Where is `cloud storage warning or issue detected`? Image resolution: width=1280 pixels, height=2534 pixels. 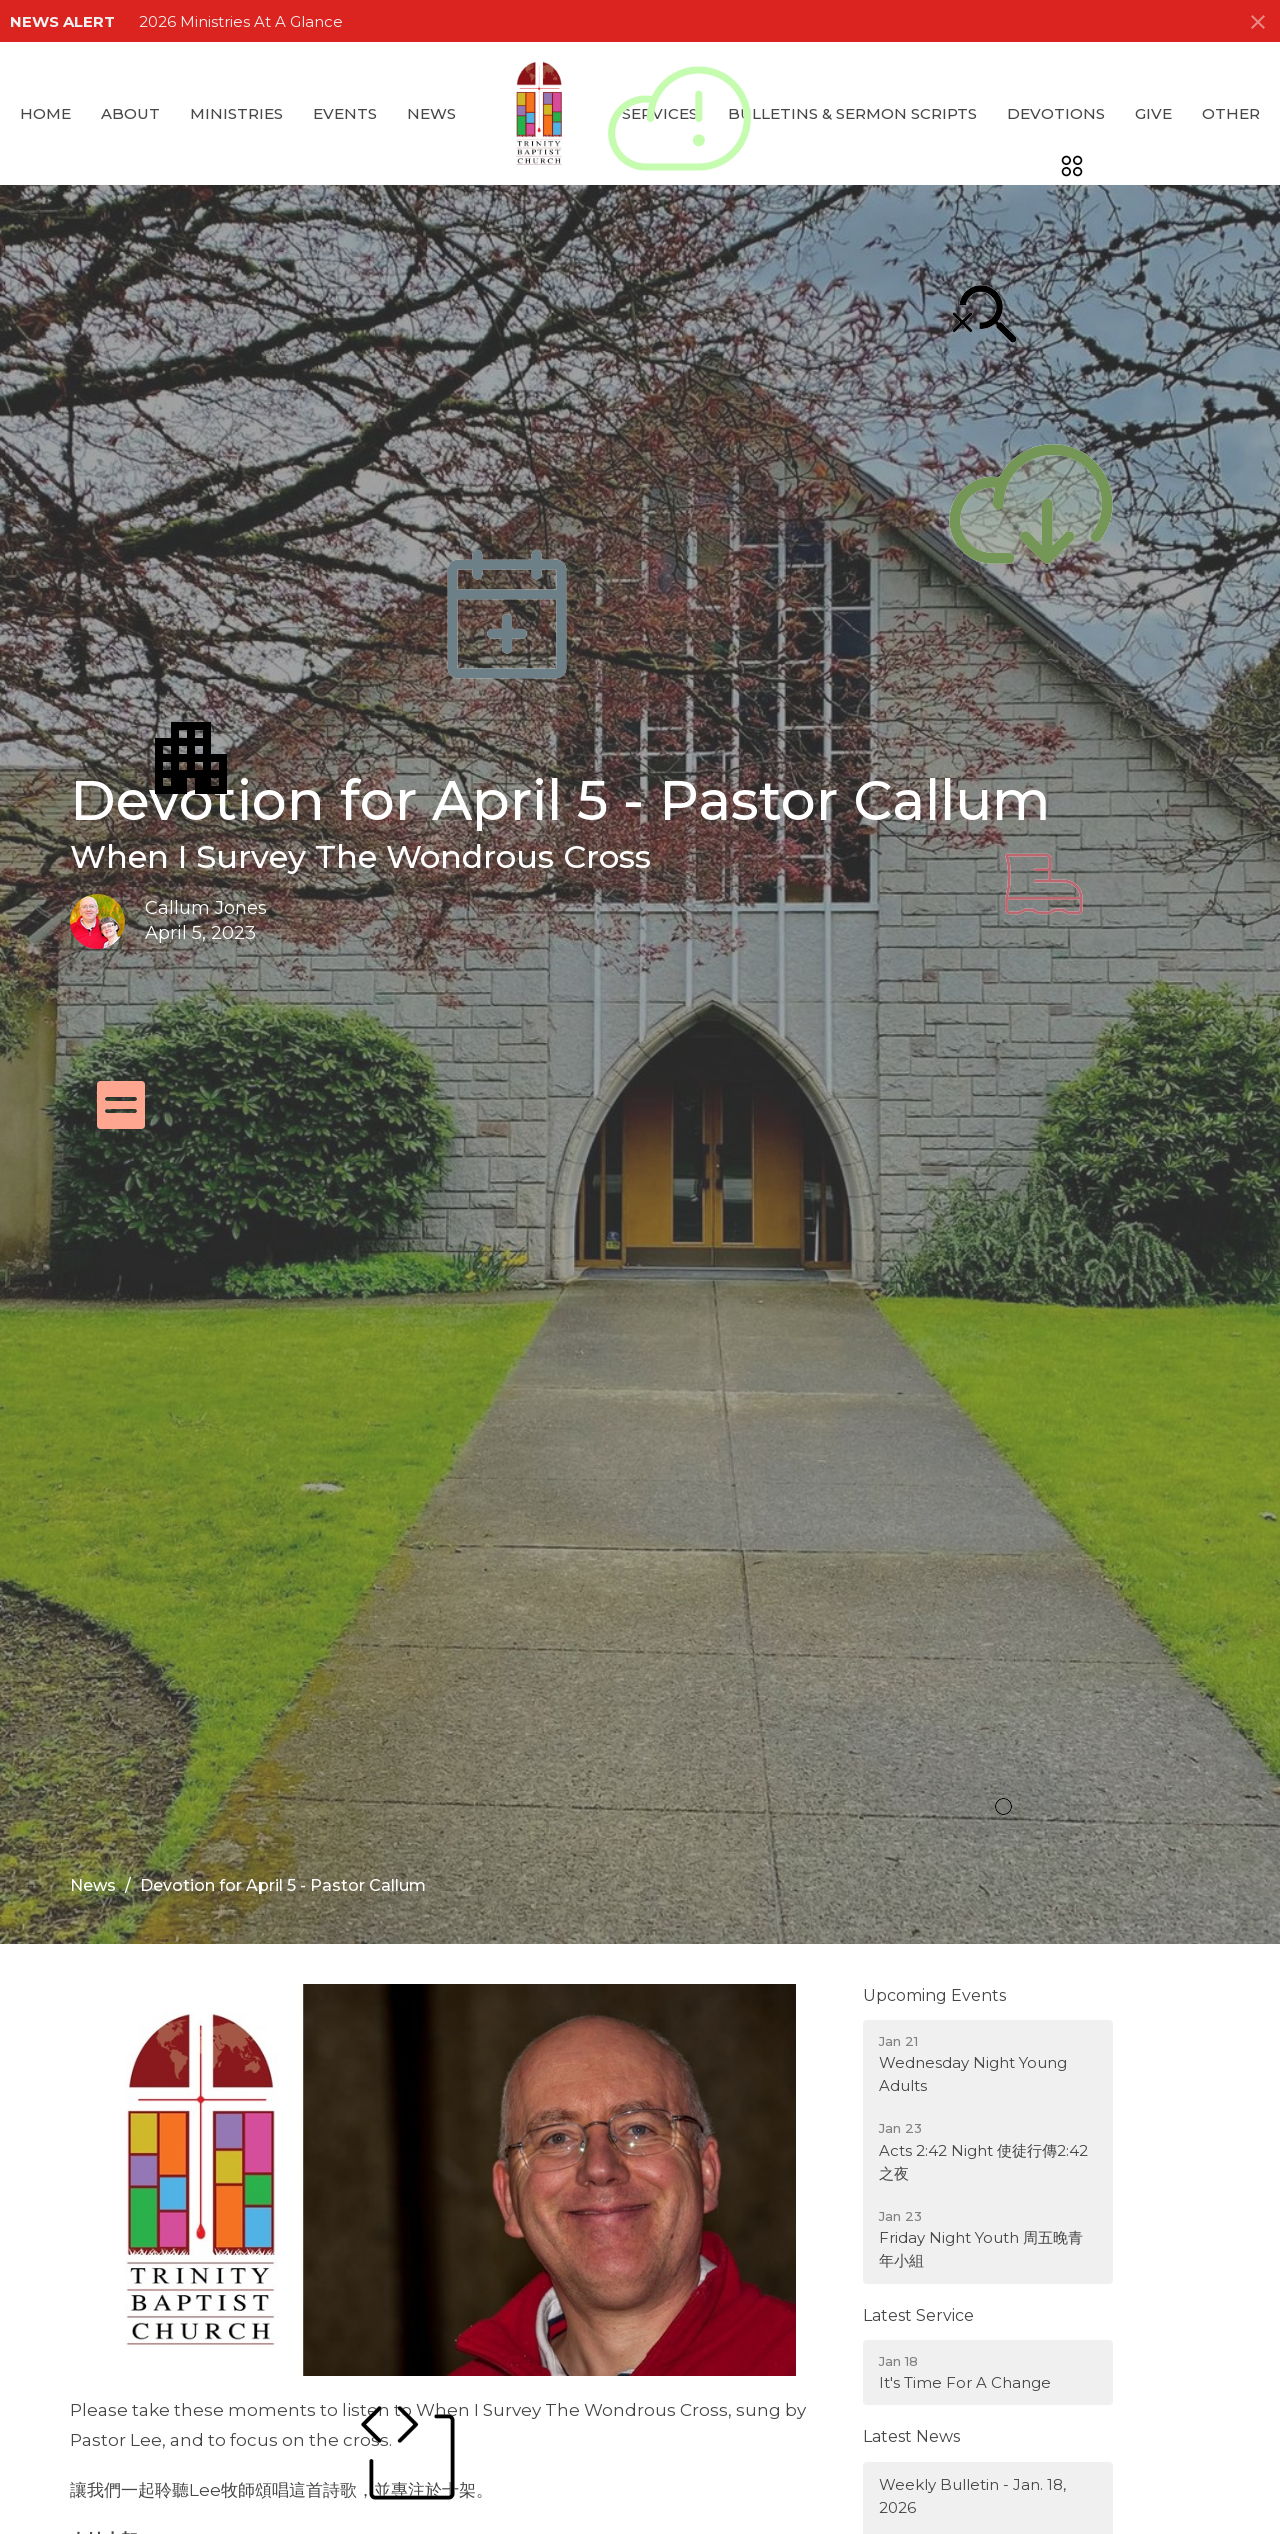 cloud storage warning or issue detected is located at coordinates (679, 118).